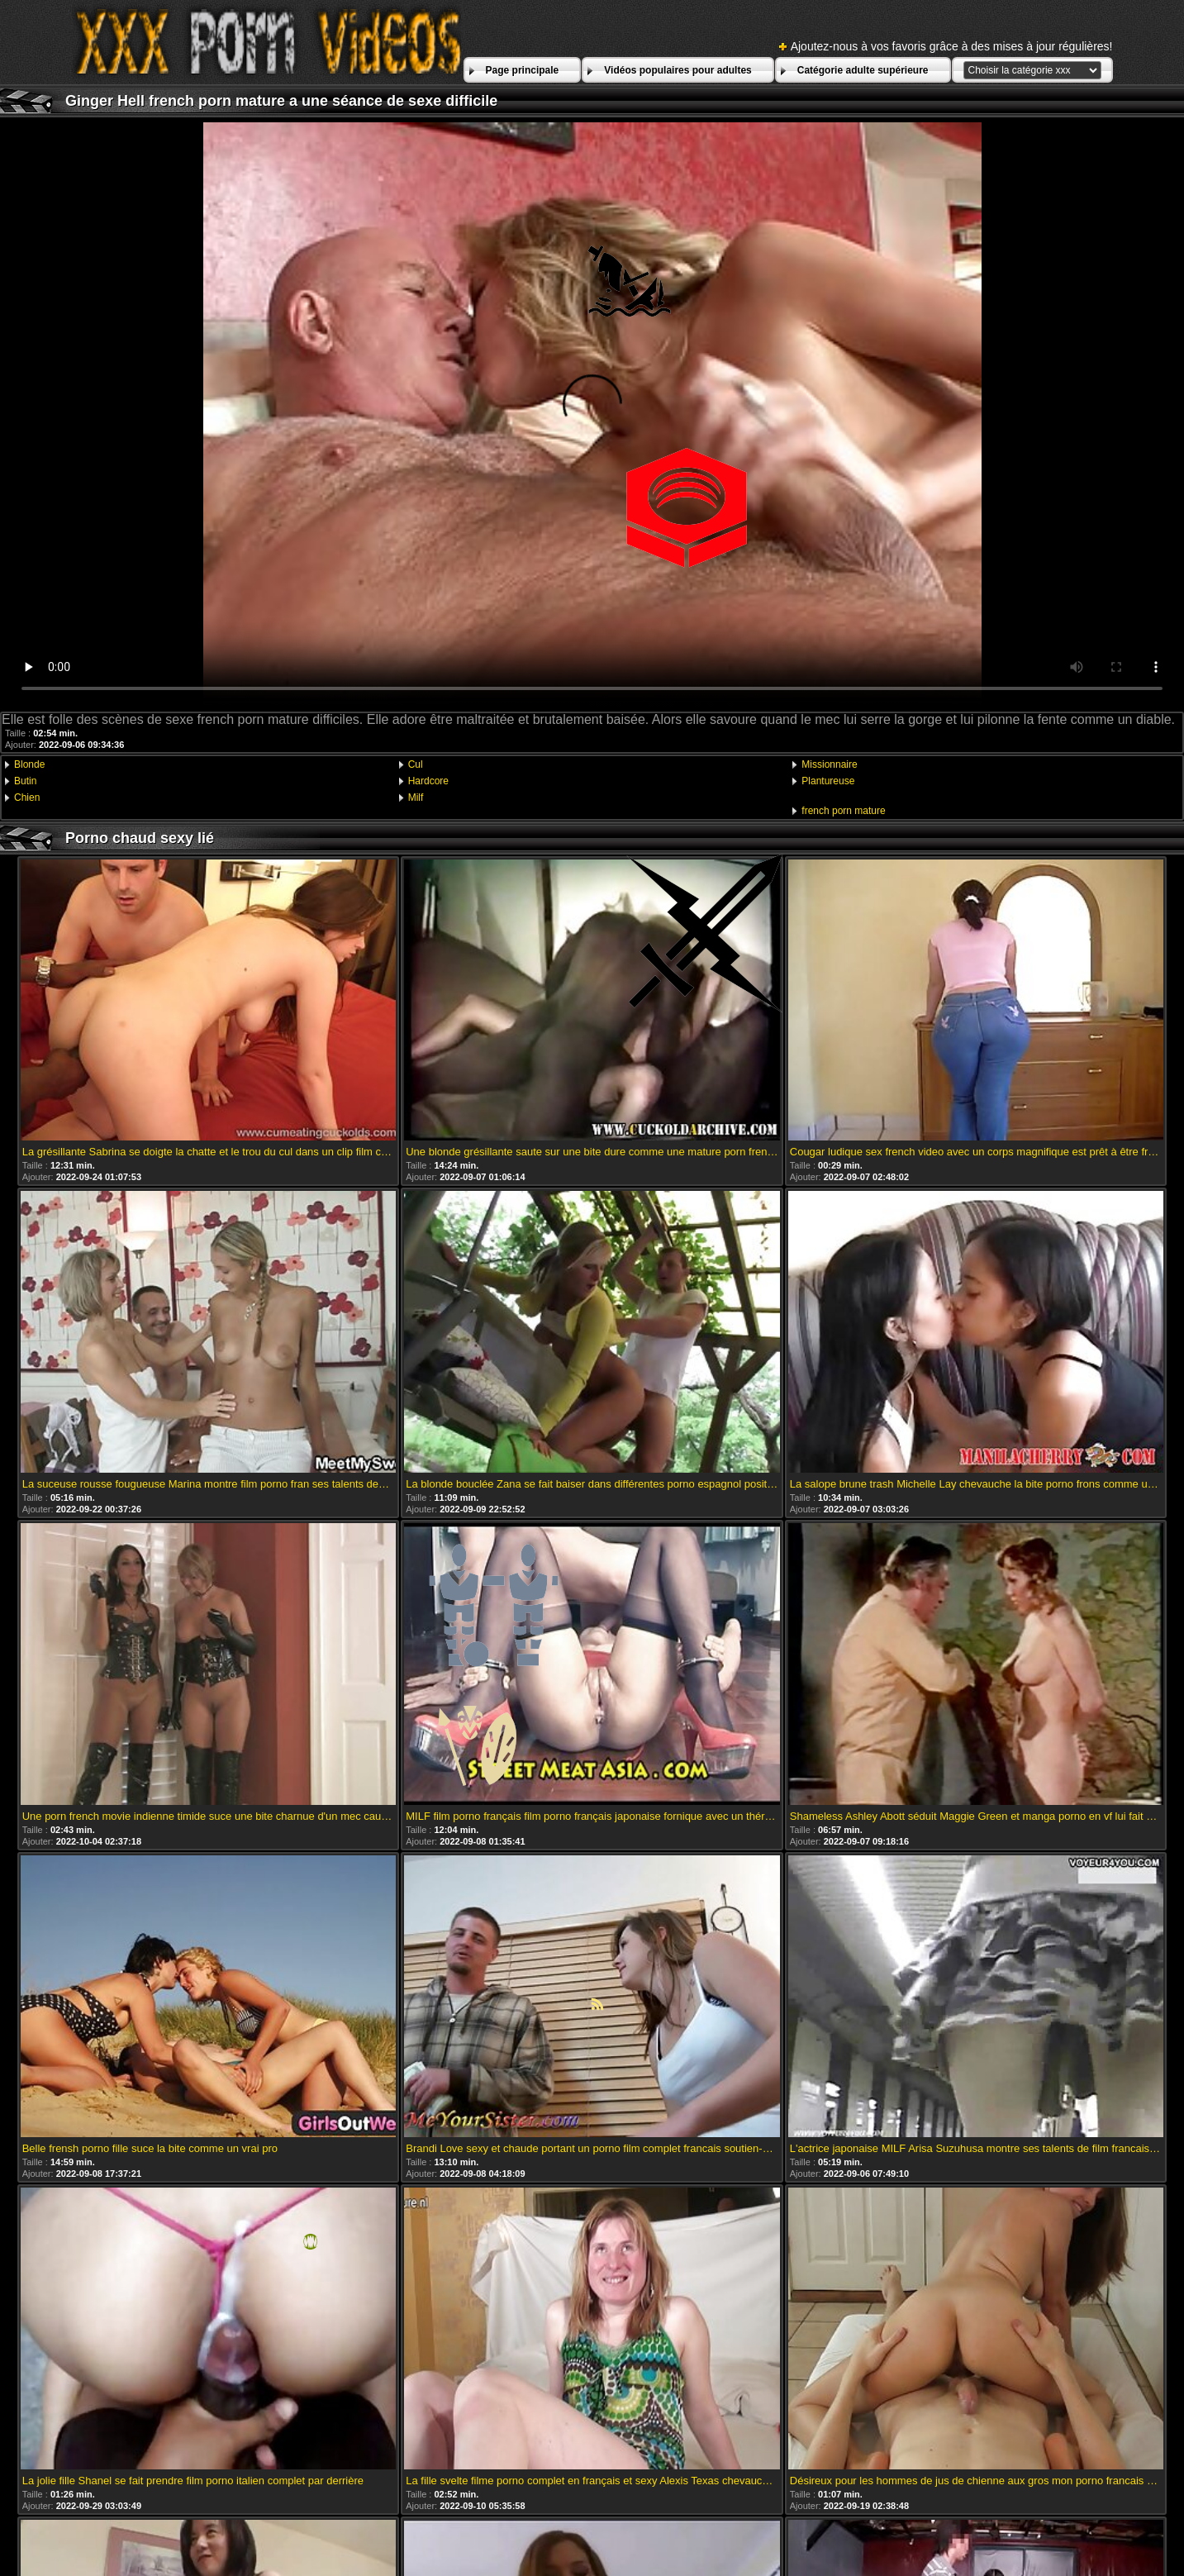  Describe the element at coordinates (687, 507) in the screenshot. I see `access hardware or mechanical settings` at that location.